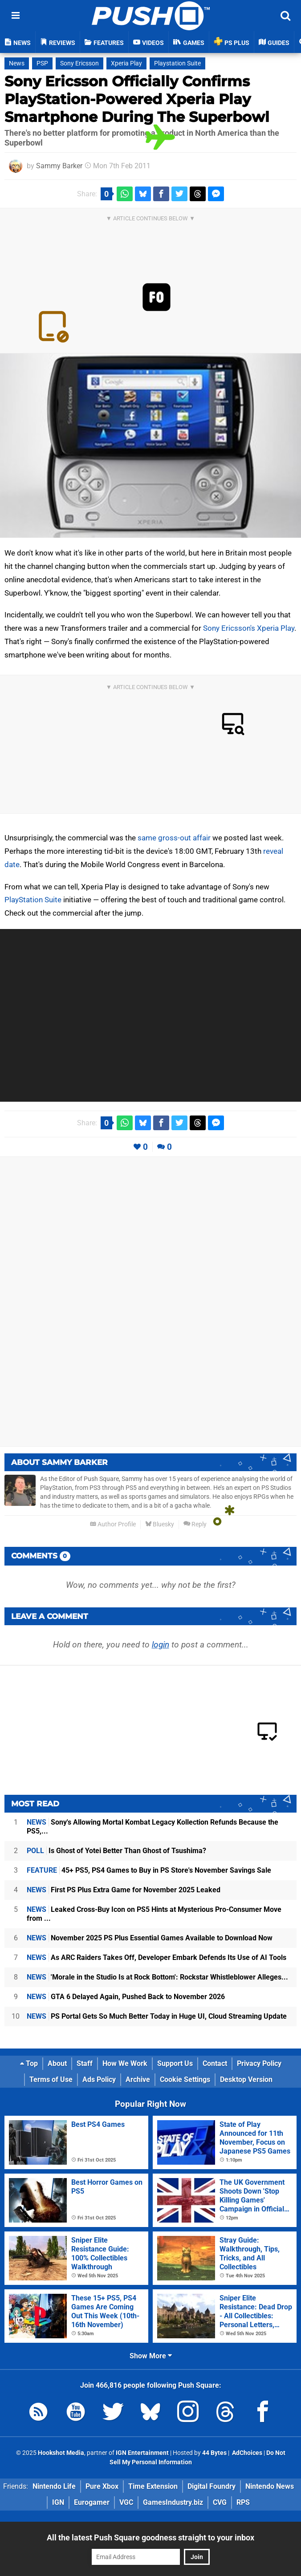 The width and height of the screenshot is (301, 2576). I want to click on search for connected devices on your network, so click(232, 723).